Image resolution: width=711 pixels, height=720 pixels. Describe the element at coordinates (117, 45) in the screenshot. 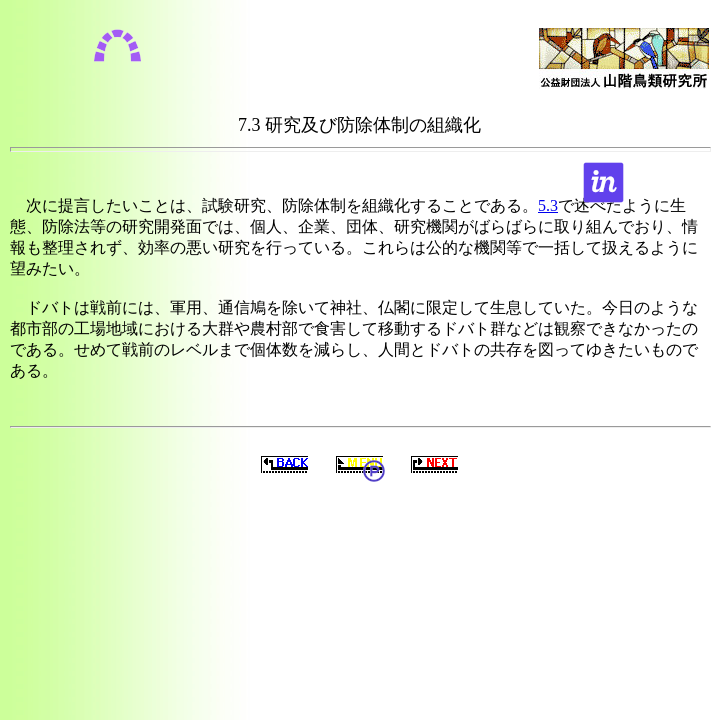

I see `open redmine project management` at that location.